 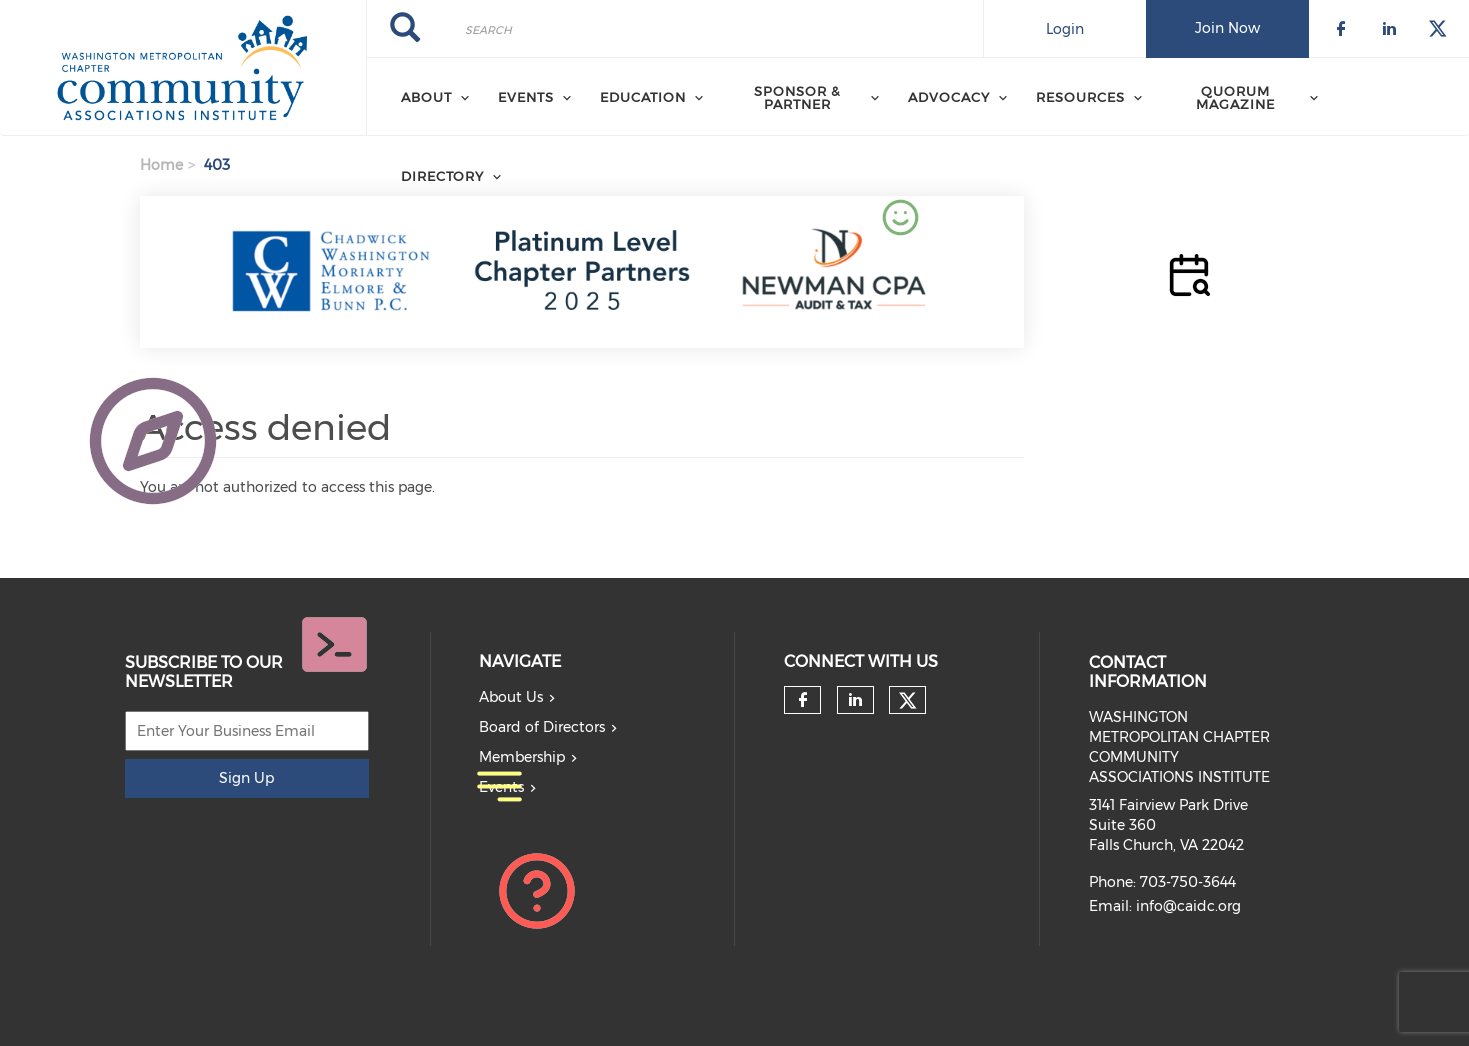 What do you see at coordinates (334, 644) in the screenshot?
I see `open command line terminal` at bounding box center [334, 644].